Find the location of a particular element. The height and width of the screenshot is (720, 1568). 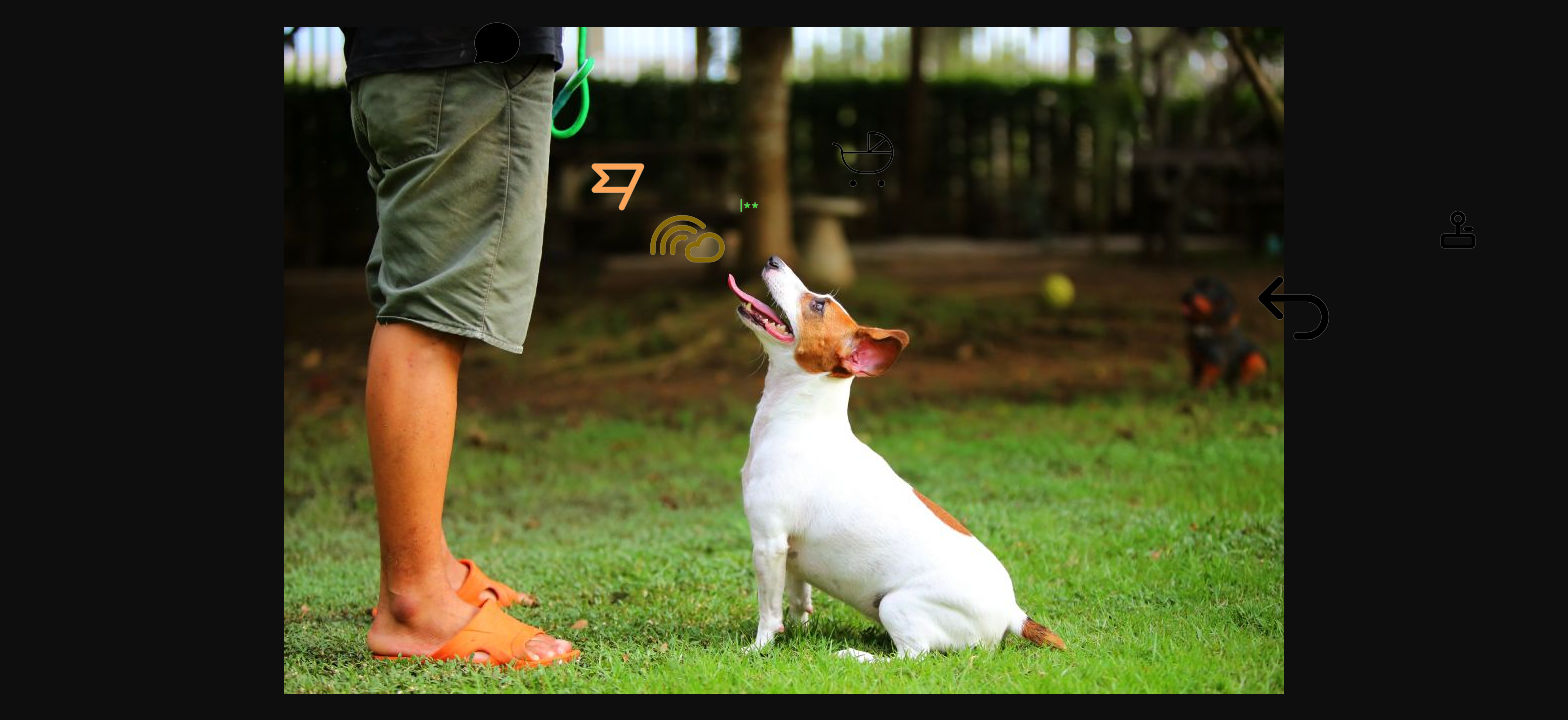

open messaging or chat is located at coordinates (497, 43).